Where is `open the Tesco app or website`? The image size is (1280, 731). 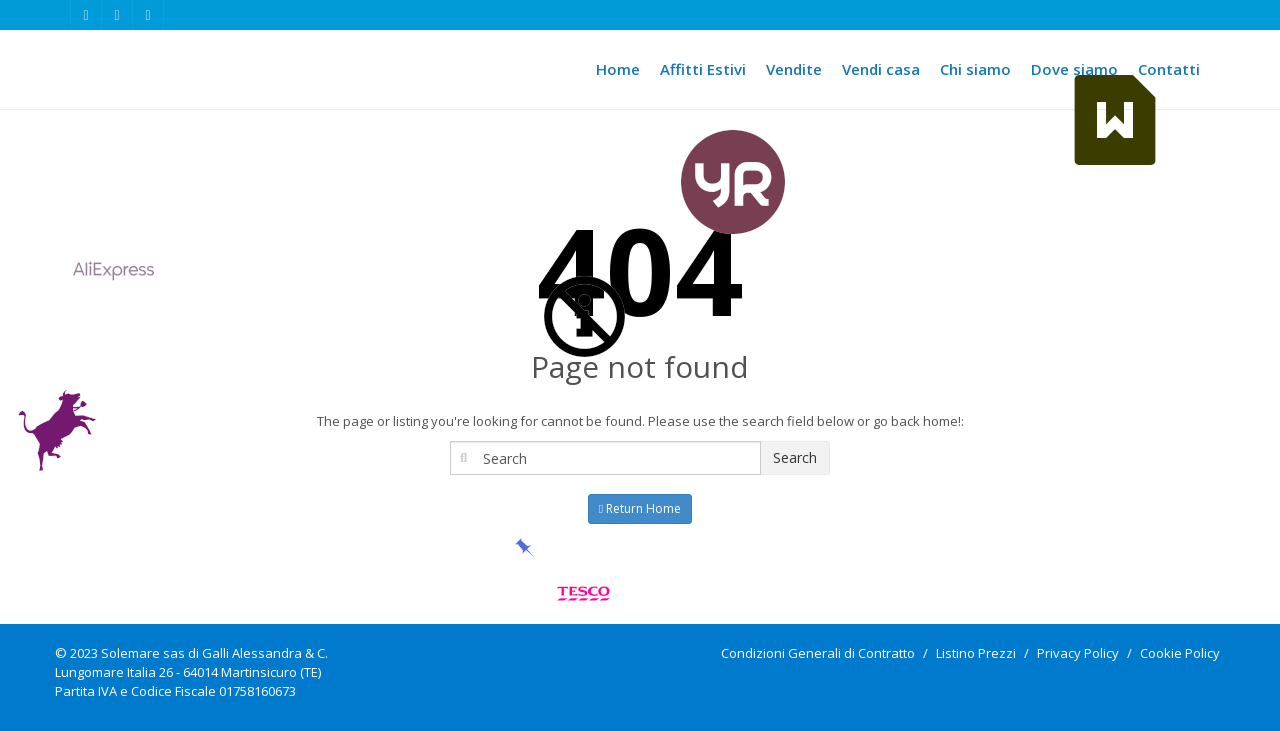
open the Tesco app or website is located at coordinates (583, 593).